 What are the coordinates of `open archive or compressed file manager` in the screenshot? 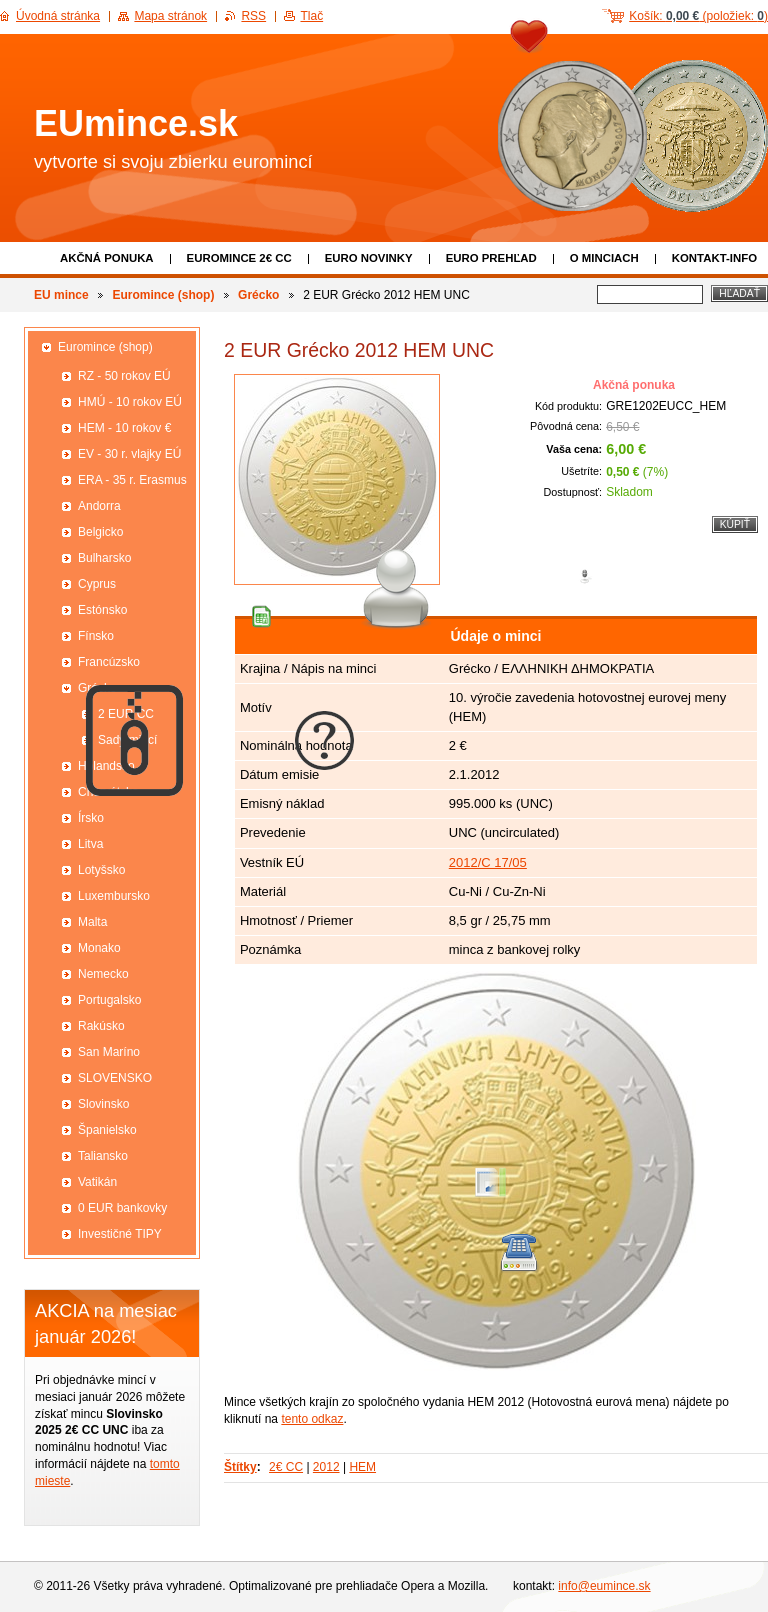 It's located at (134, 740).